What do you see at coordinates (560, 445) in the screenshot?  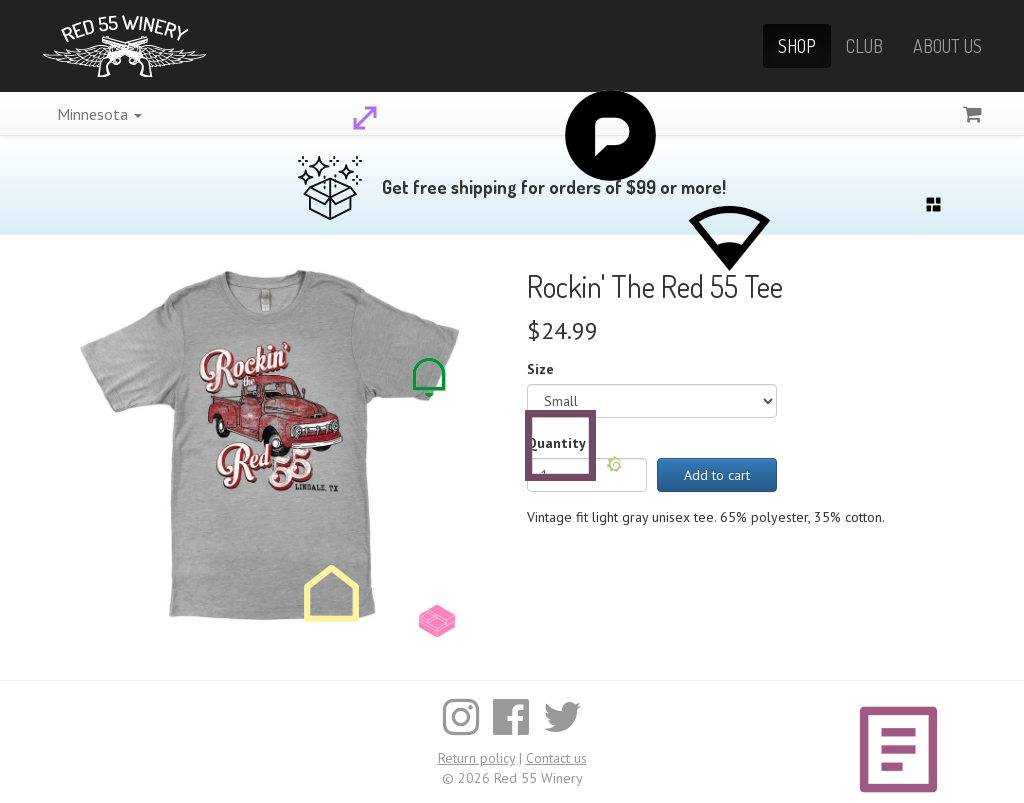 I see `open CodeSandbox development environment` at bounding box center [560, 445].